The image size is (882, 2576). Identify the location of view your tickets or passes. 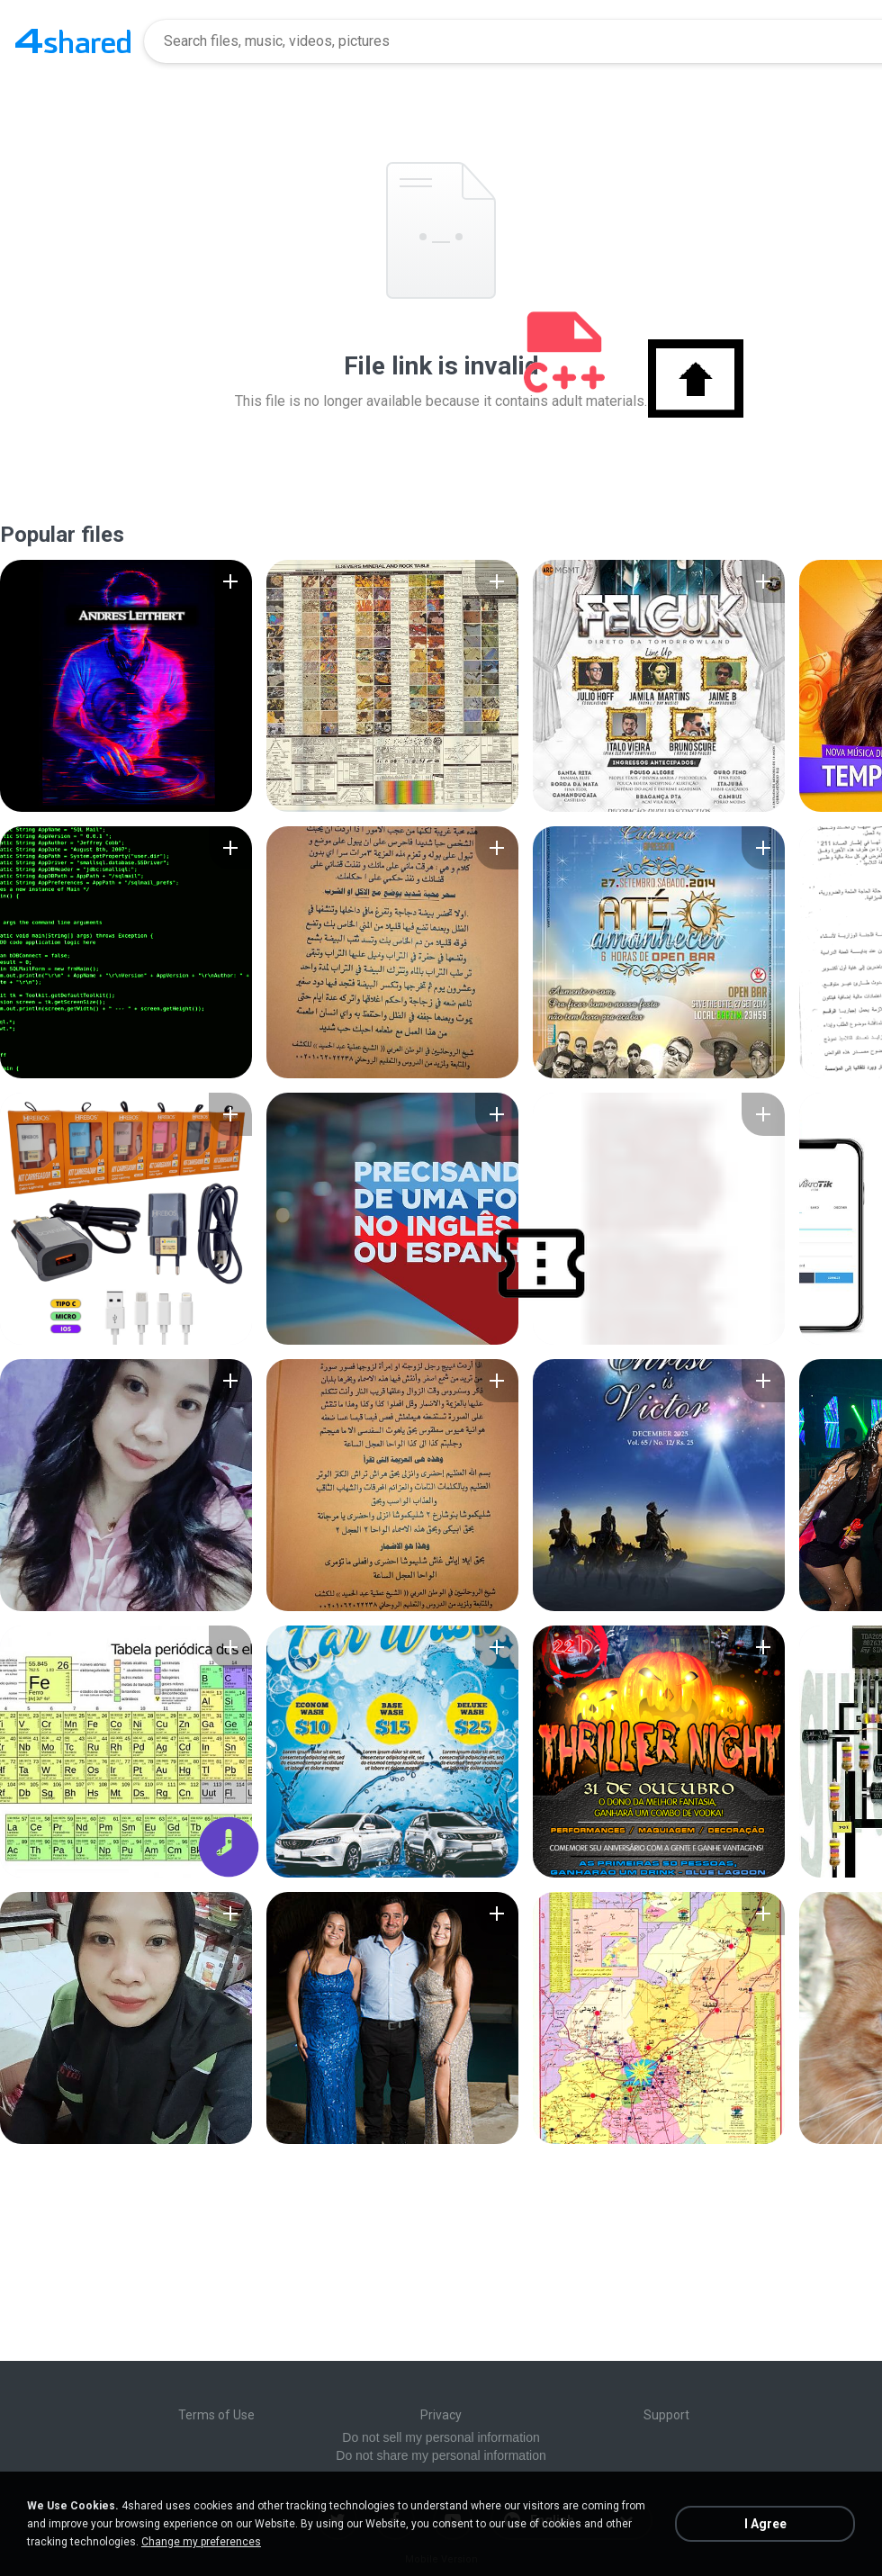
(541, 1263).